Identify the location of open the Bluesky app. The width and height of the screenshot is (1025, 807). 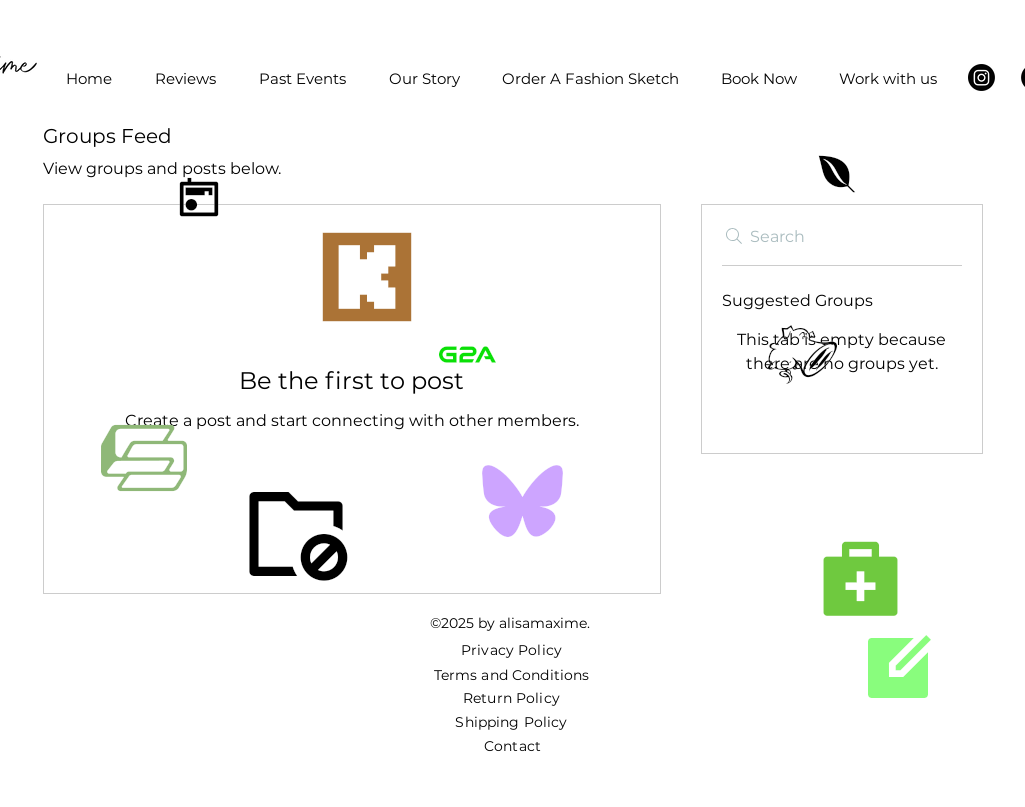
(522, 499).